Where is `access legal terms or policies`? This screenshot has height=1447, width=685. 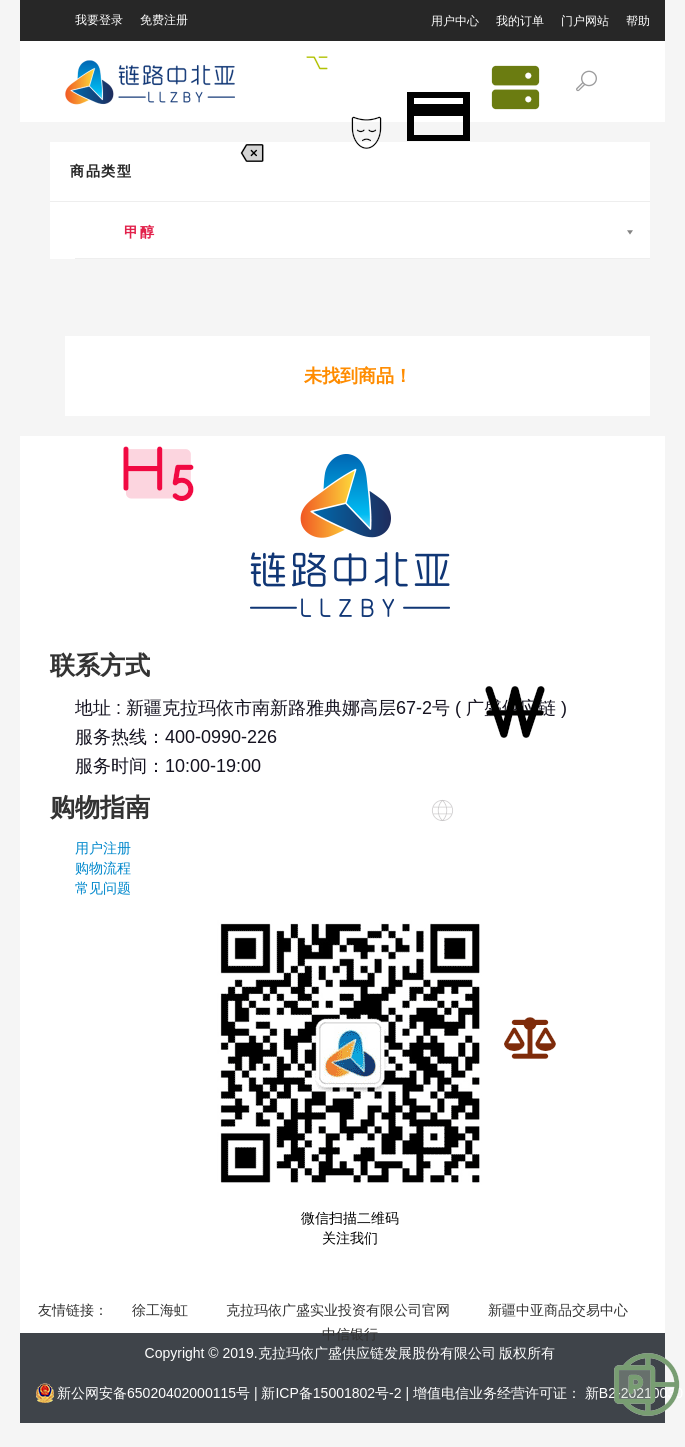 access legal terms or policies is located at coordinates (530, 1038).